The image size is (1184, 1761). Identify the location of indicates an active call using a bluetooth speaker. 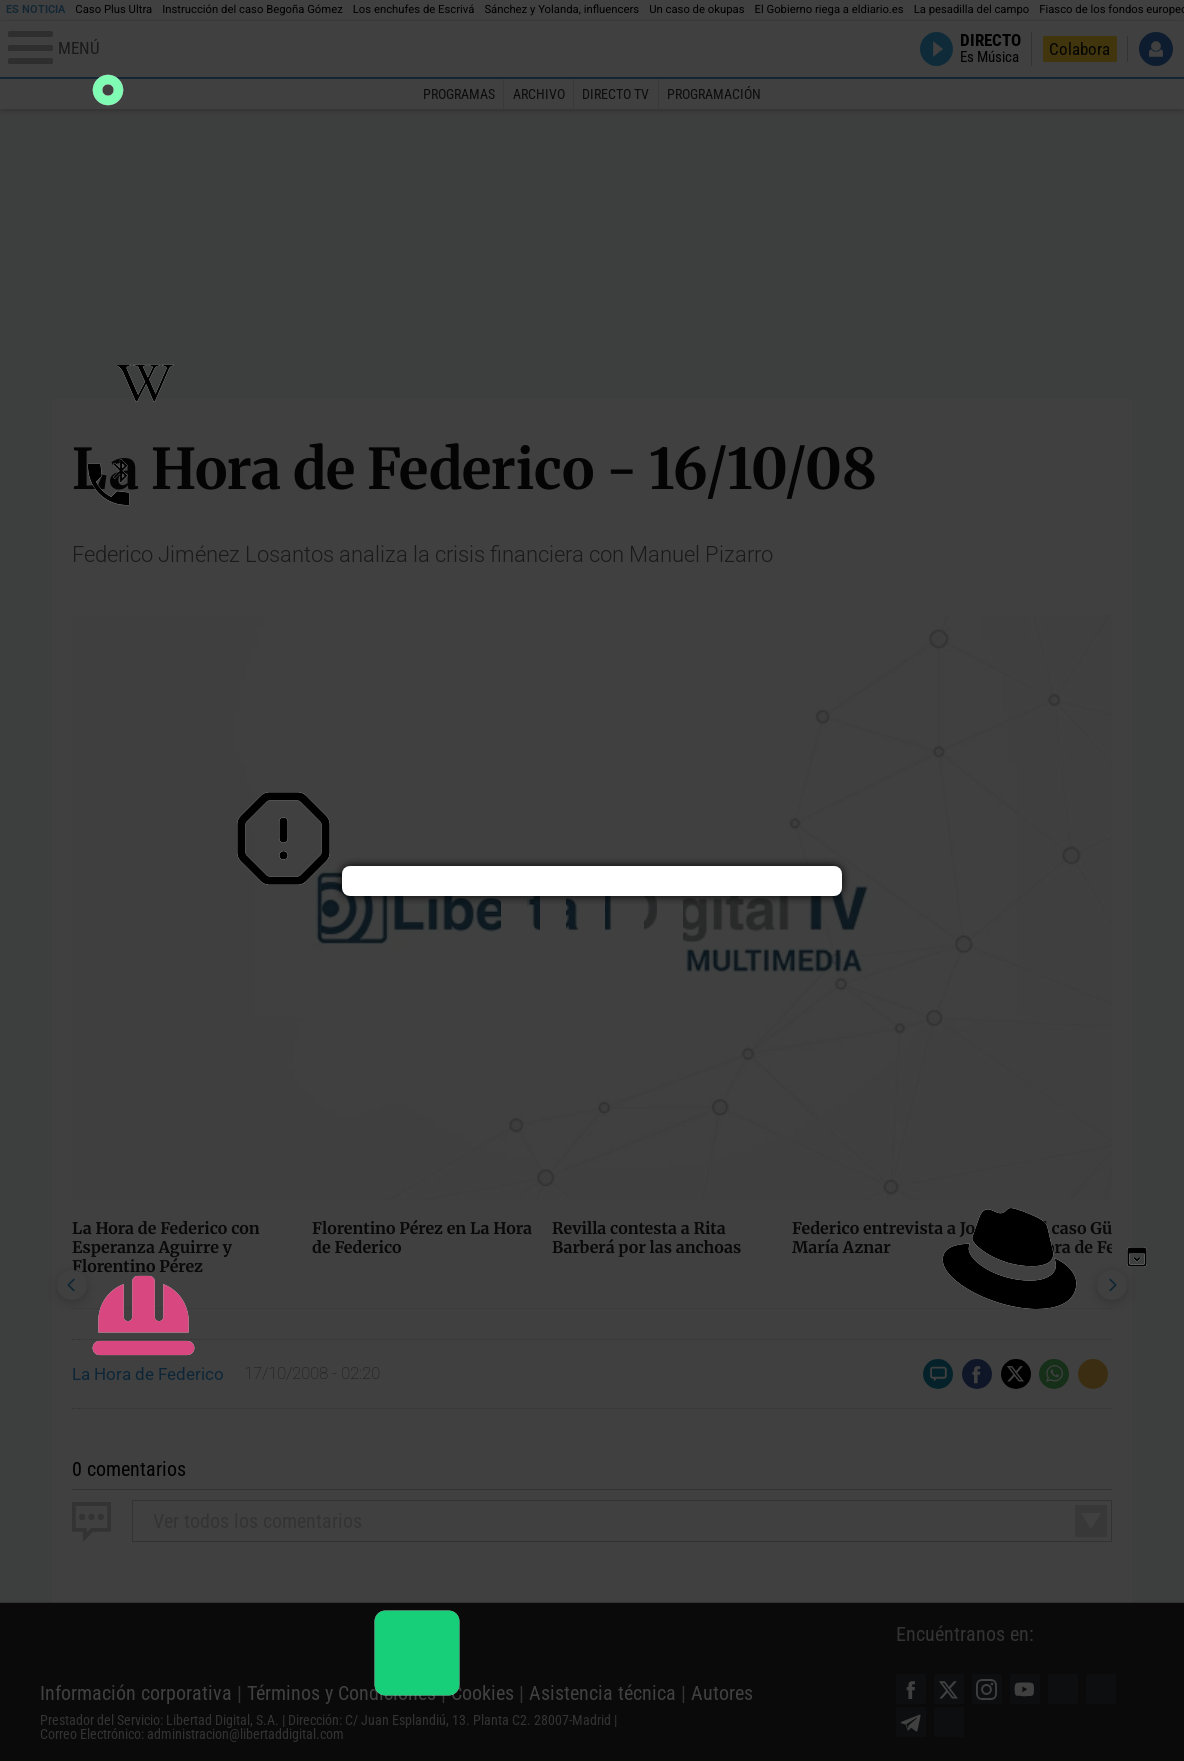
(108, 484).